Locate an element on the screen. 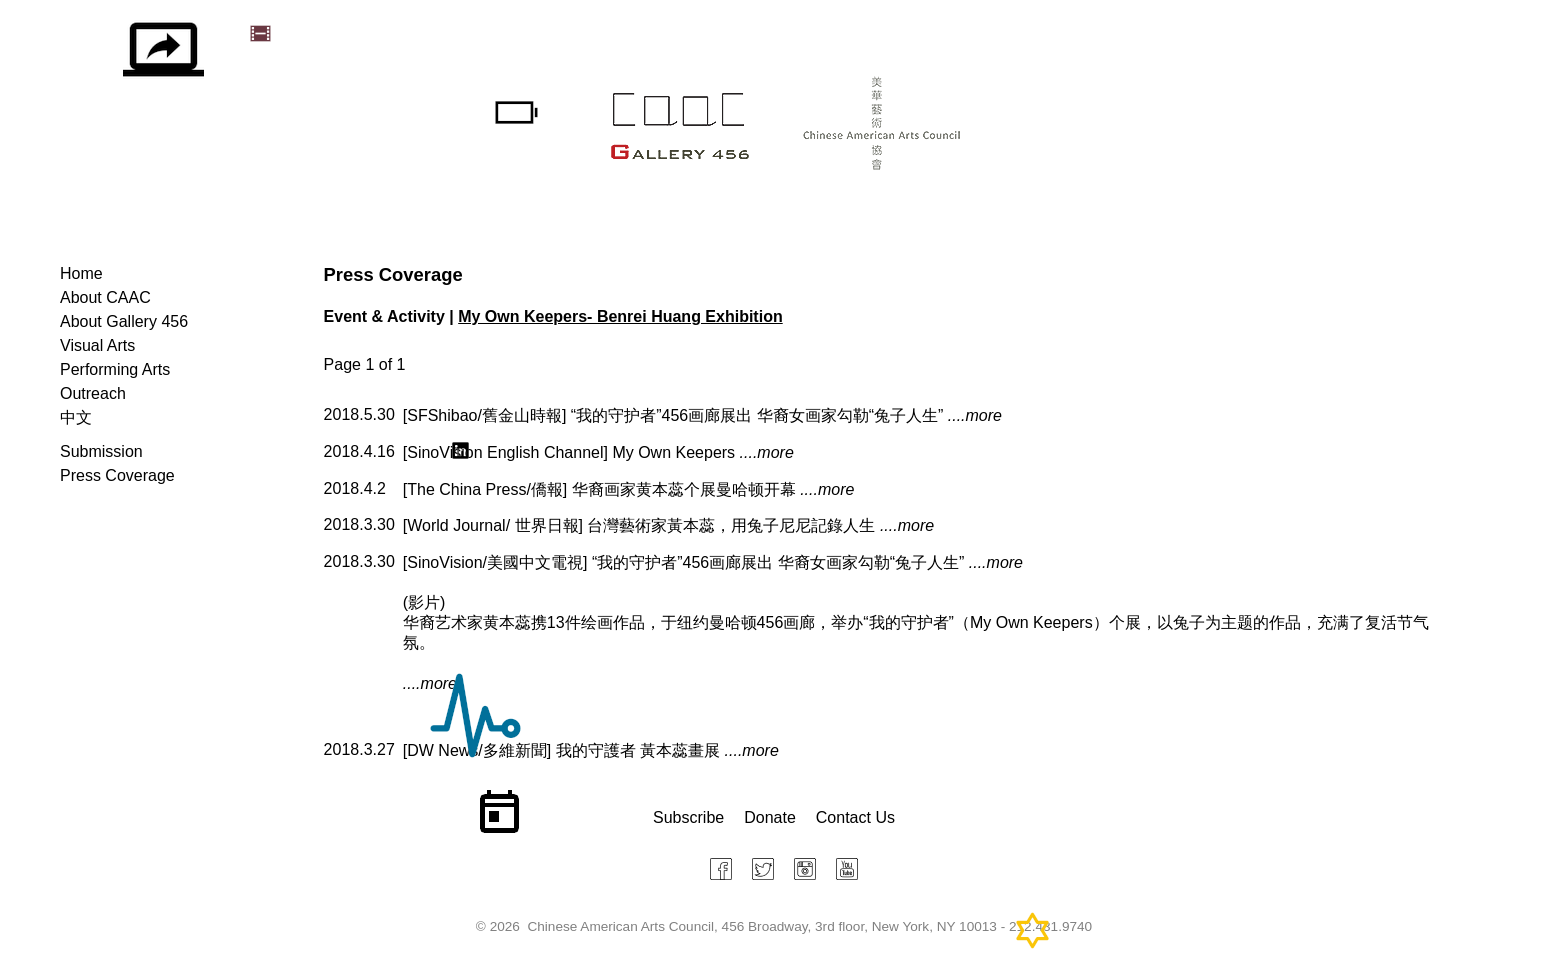 Image resolution: width=1568 pixels, height=958 pixels. connect with LinkedIn is located at coordinates (460, 450).